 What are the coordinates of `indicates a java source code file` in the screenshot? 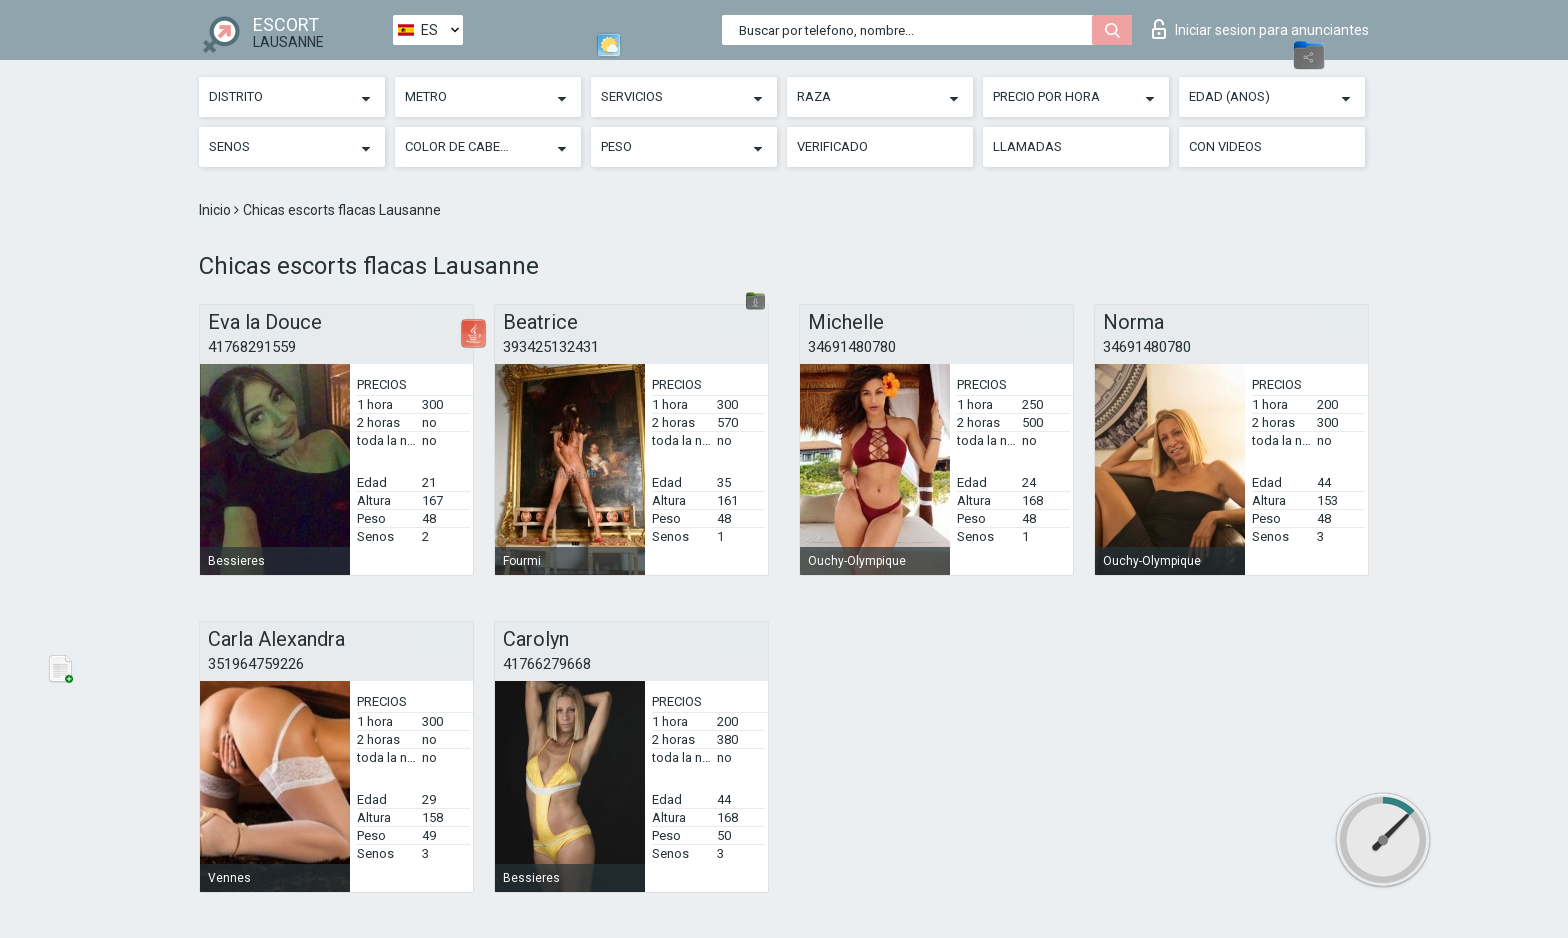 It's located at (473, 333).